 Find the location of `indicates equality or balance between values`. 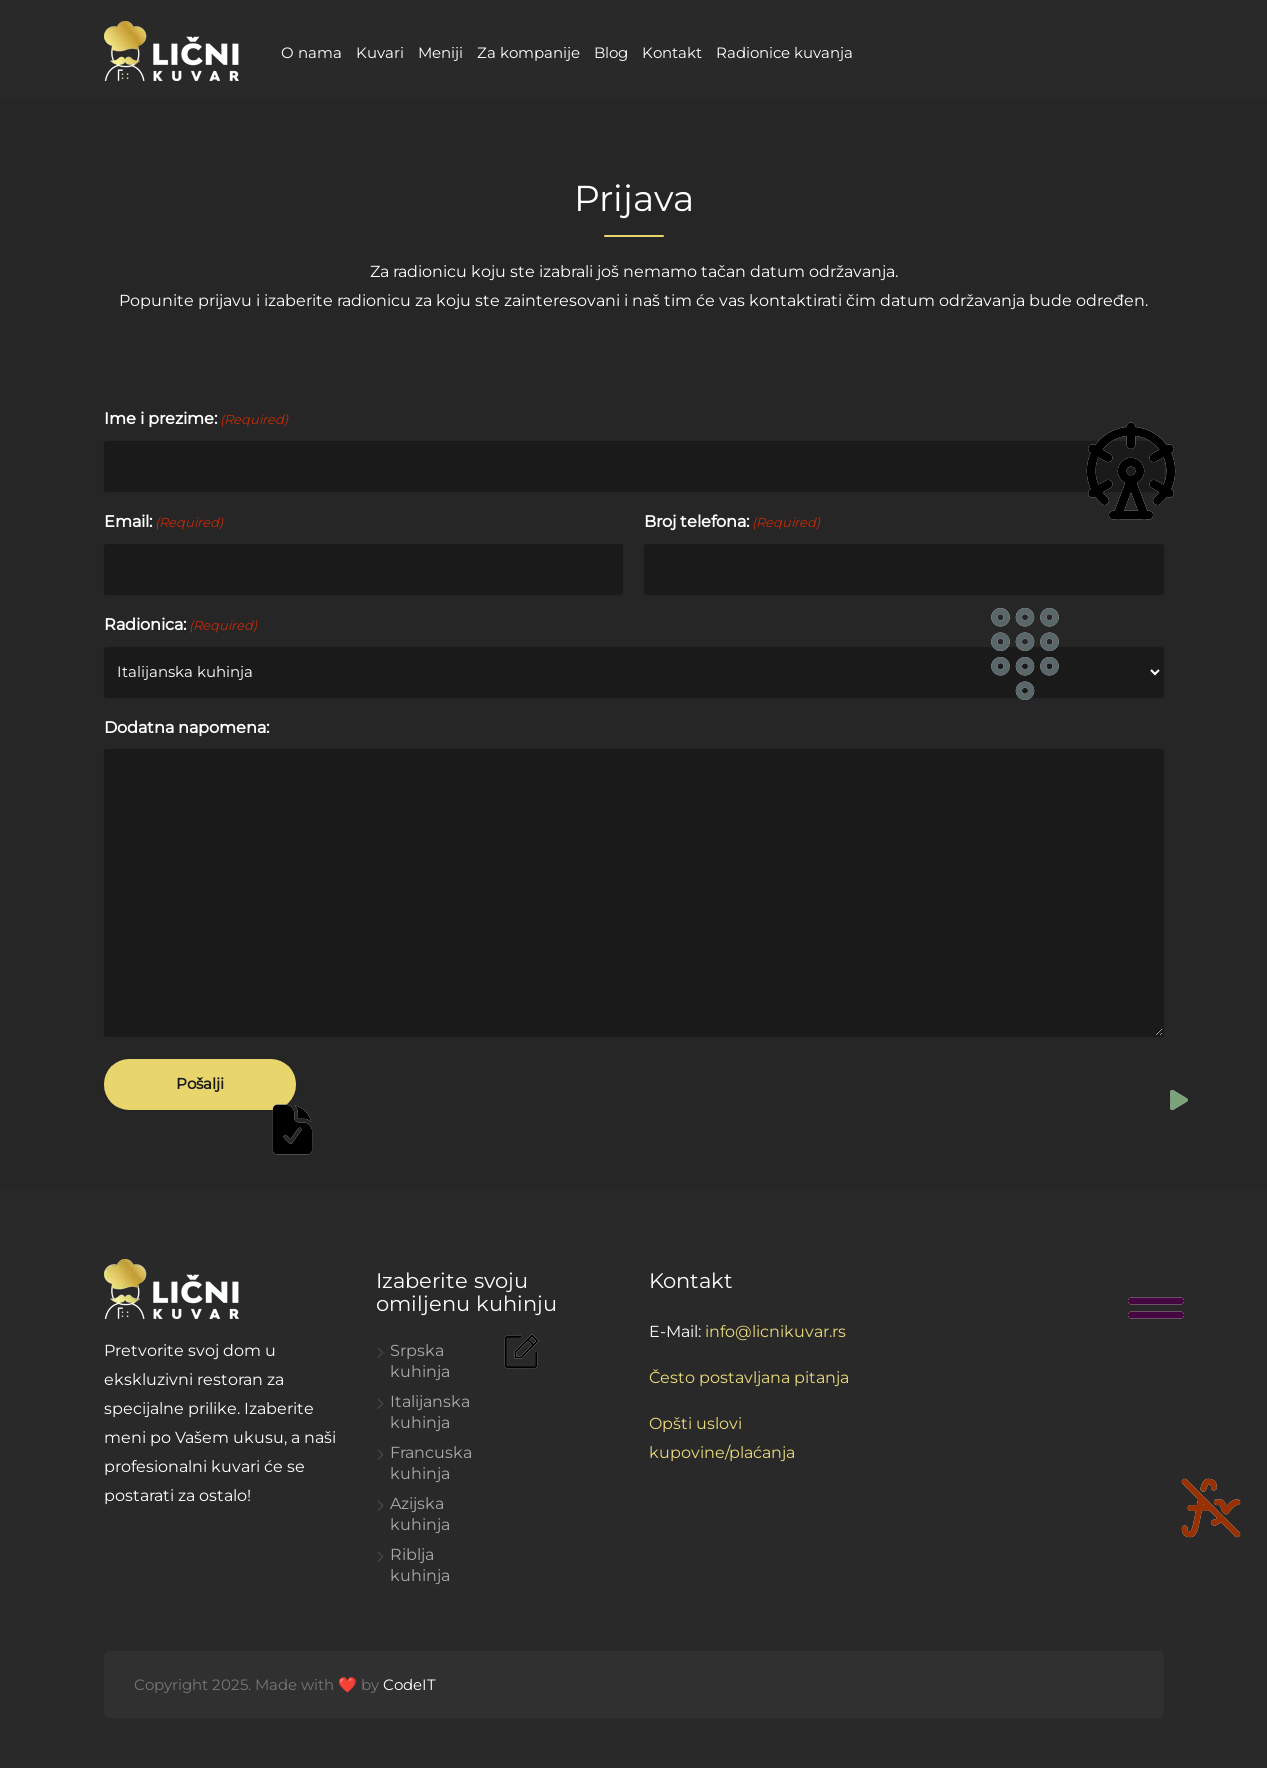

indicates equality or balance between values is located at coordinates (1156, 1308).